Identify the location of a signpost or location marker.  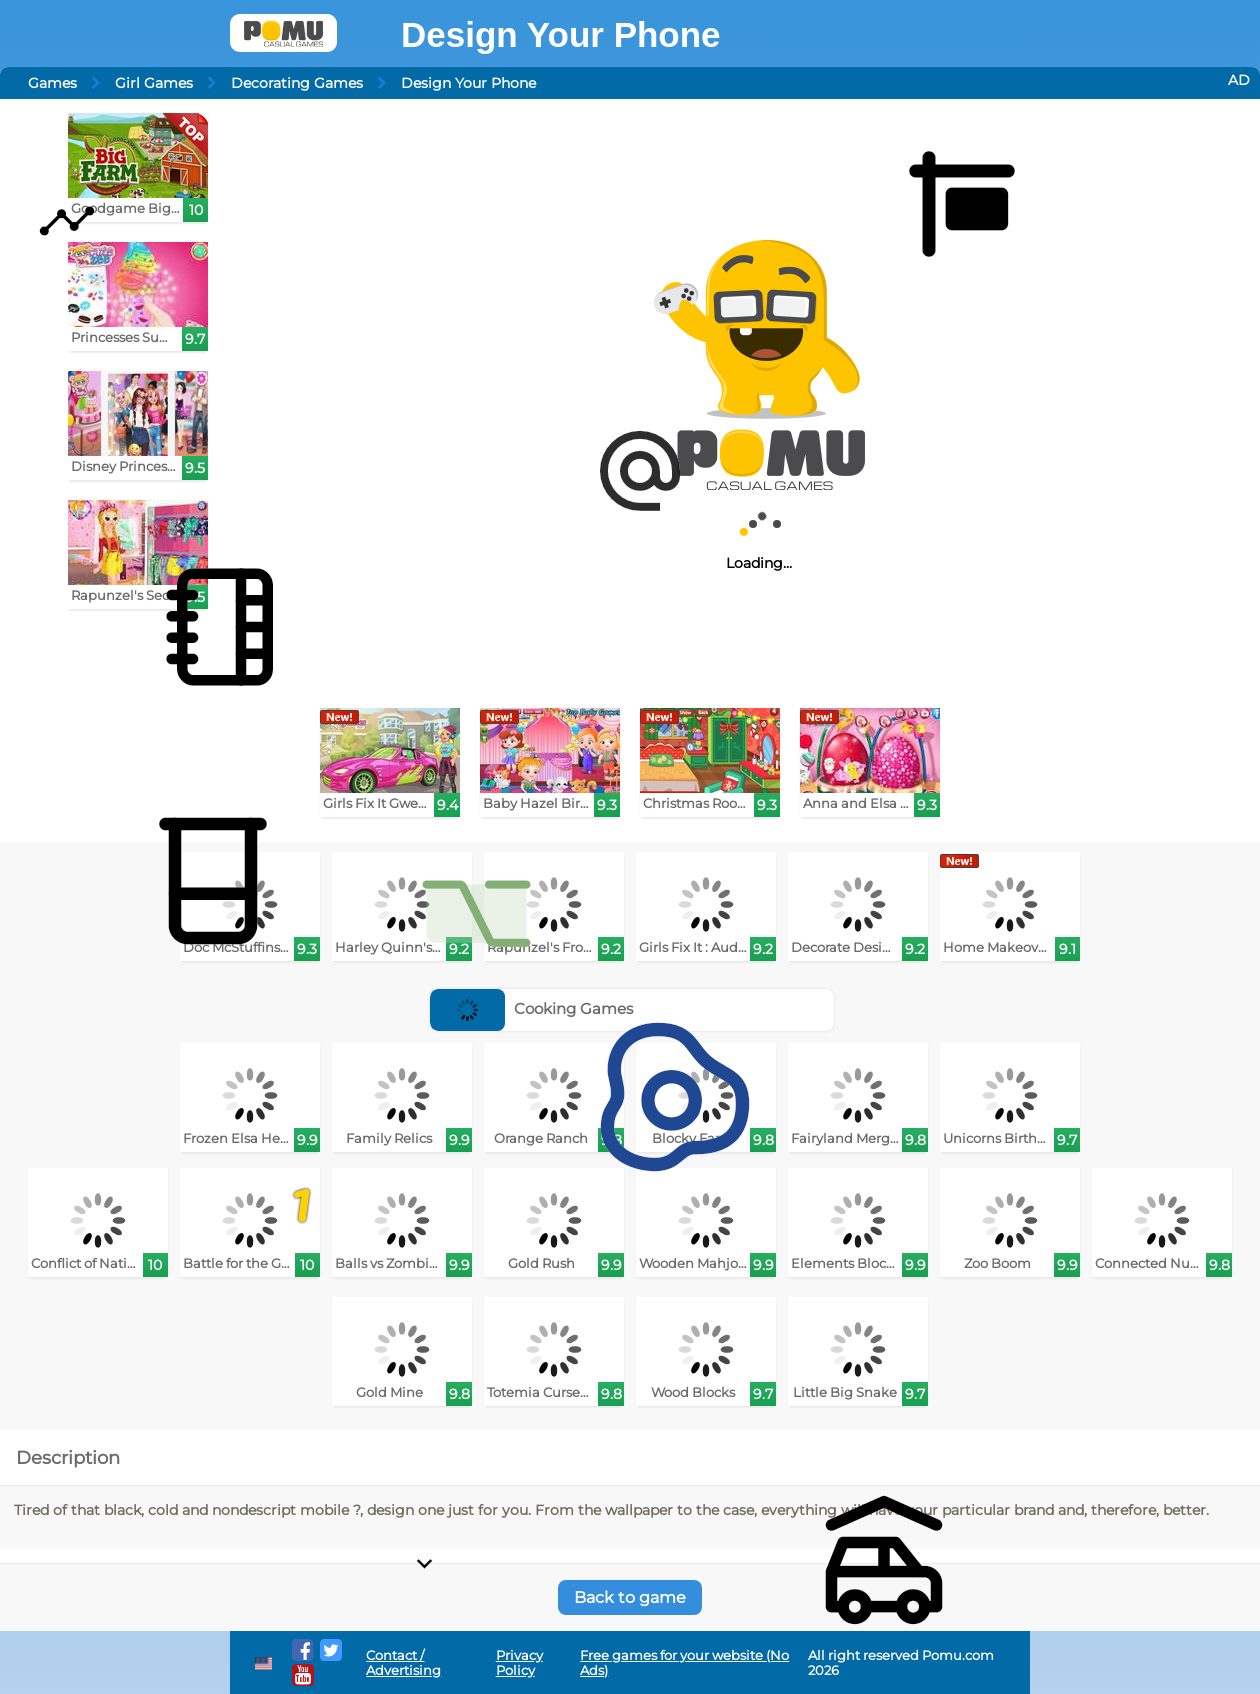
(962, 204).